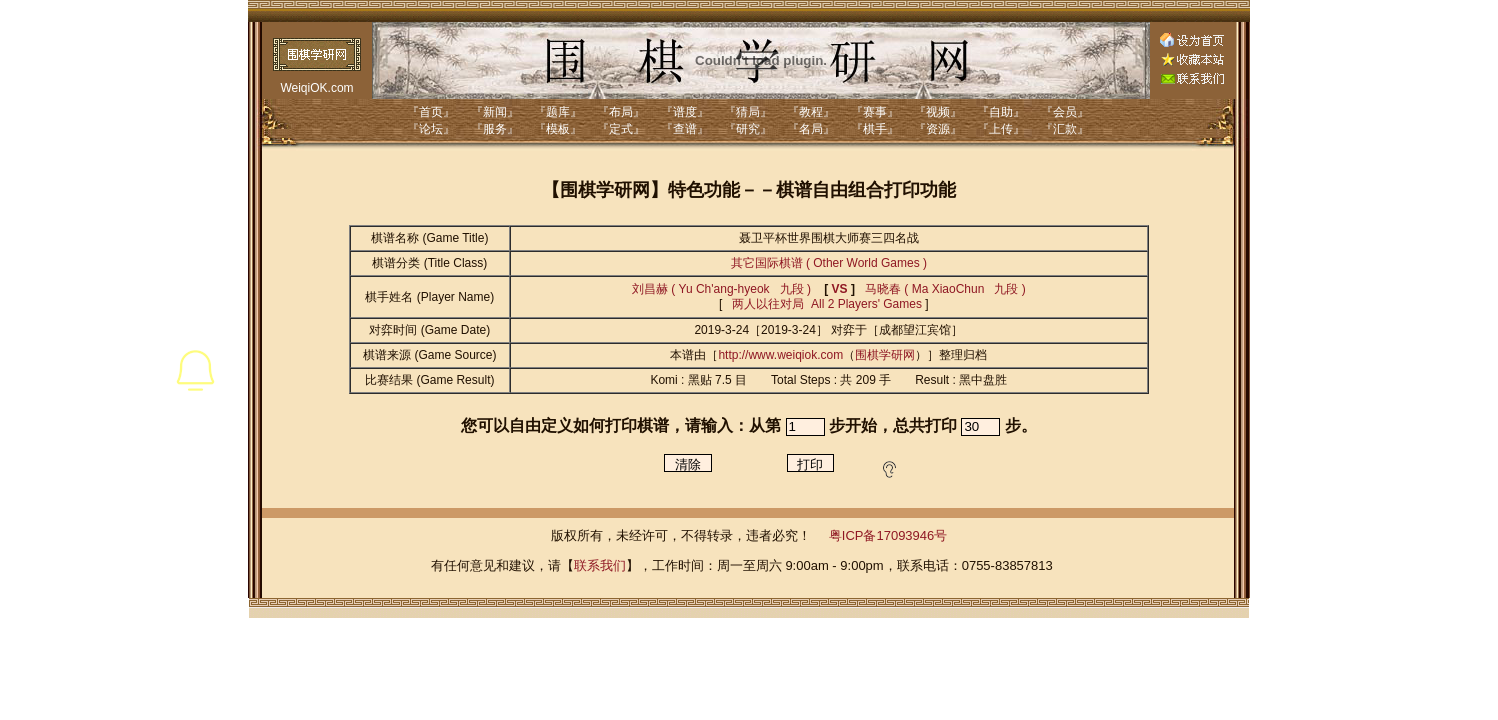  Describe the element at coordinates (195, 370) in the screenshot. I see `view notifications` at that location.